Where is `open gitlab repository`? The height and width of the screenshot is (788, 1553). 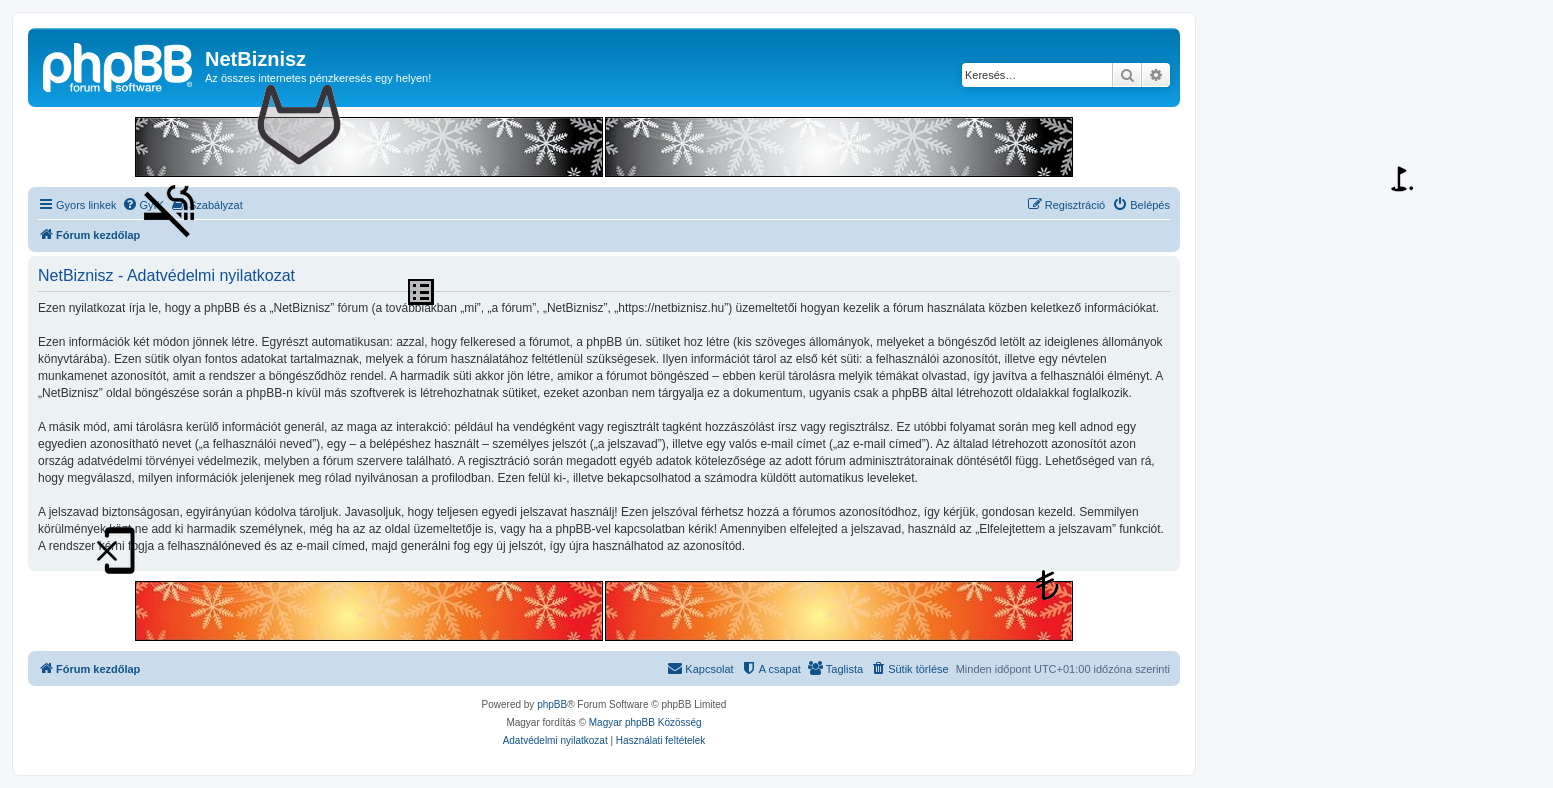
open gitlab repository is located at coordinates (299, 123).